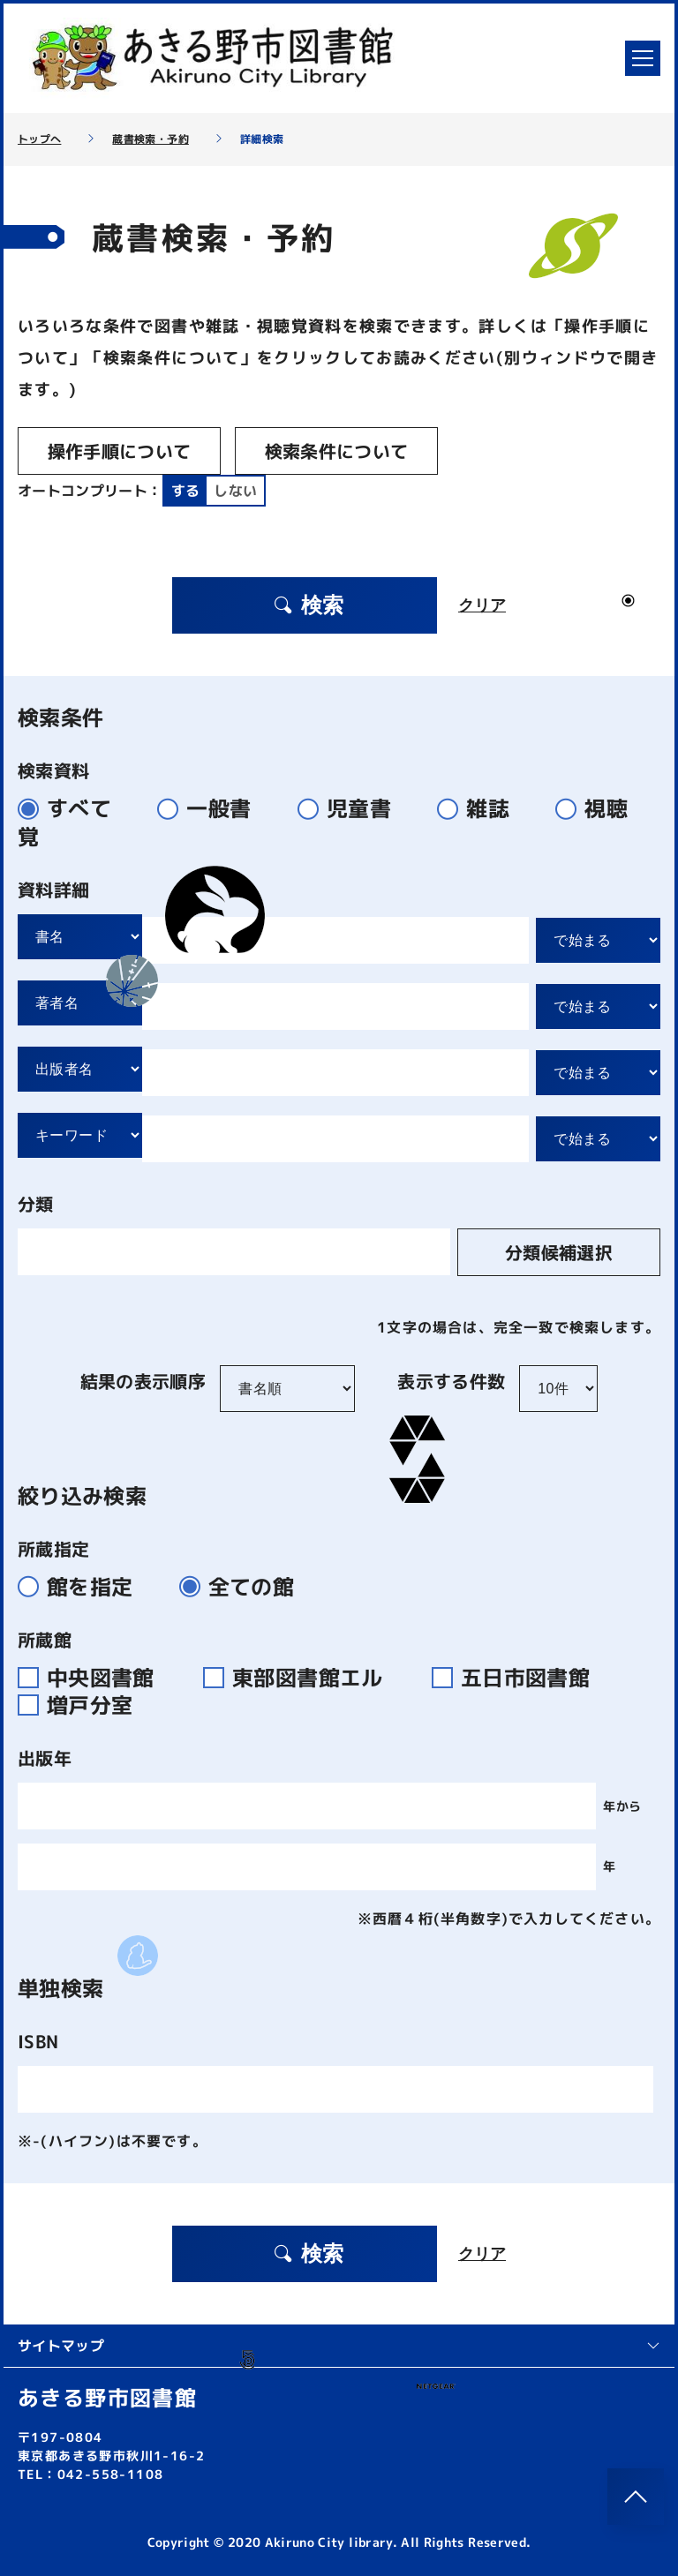  Describe the element at coordinates (436, 2386) in the screenshot. I see `netgear brand logo` at that location.